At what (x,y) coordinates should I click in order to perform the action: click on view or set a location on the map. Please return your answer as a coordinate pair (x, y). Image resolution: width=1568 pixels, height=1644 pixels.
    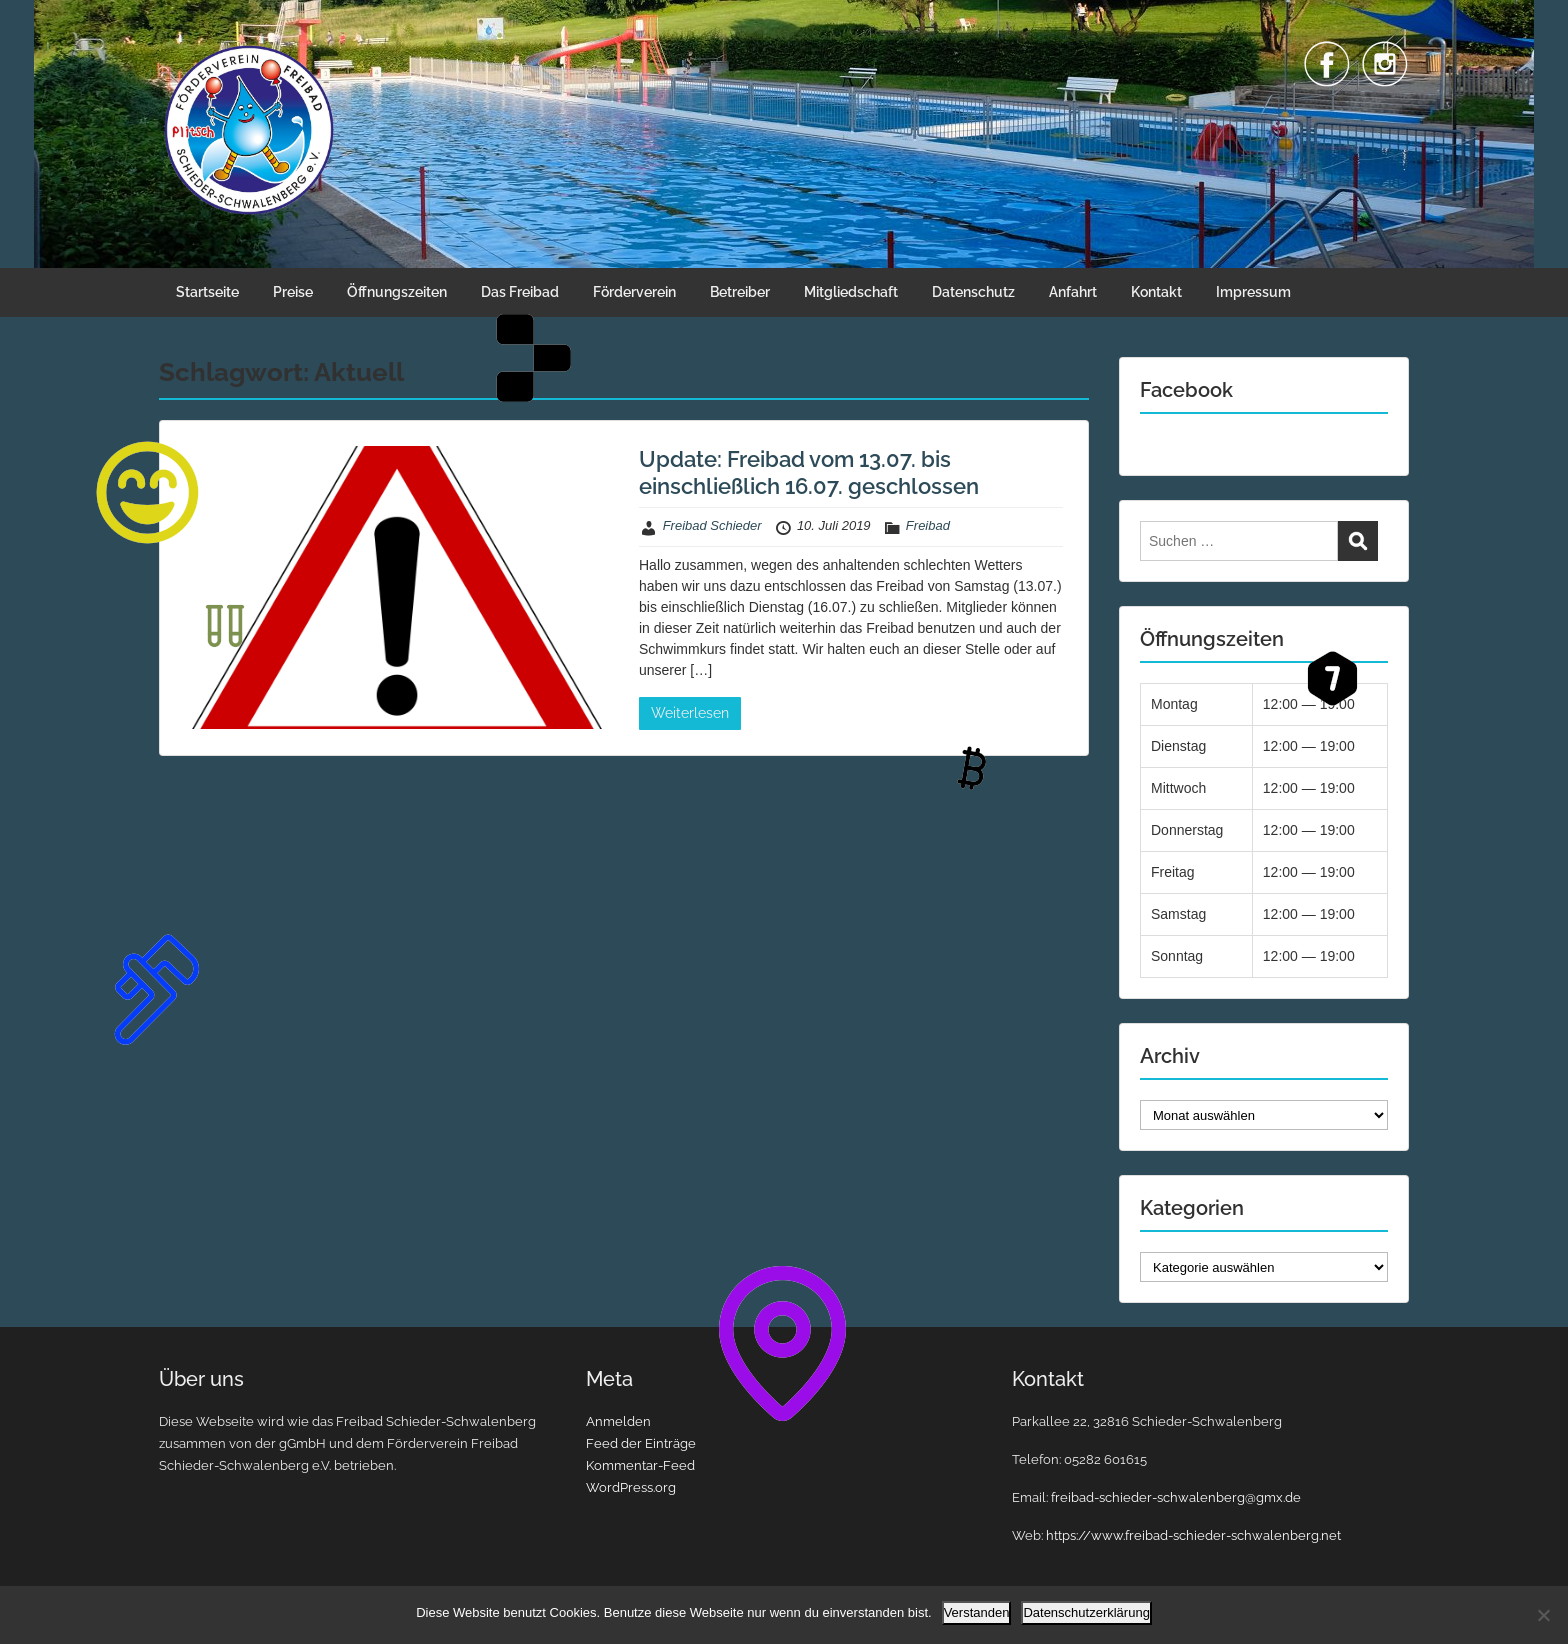
    Looking at the image, I should click on (782, 1343).